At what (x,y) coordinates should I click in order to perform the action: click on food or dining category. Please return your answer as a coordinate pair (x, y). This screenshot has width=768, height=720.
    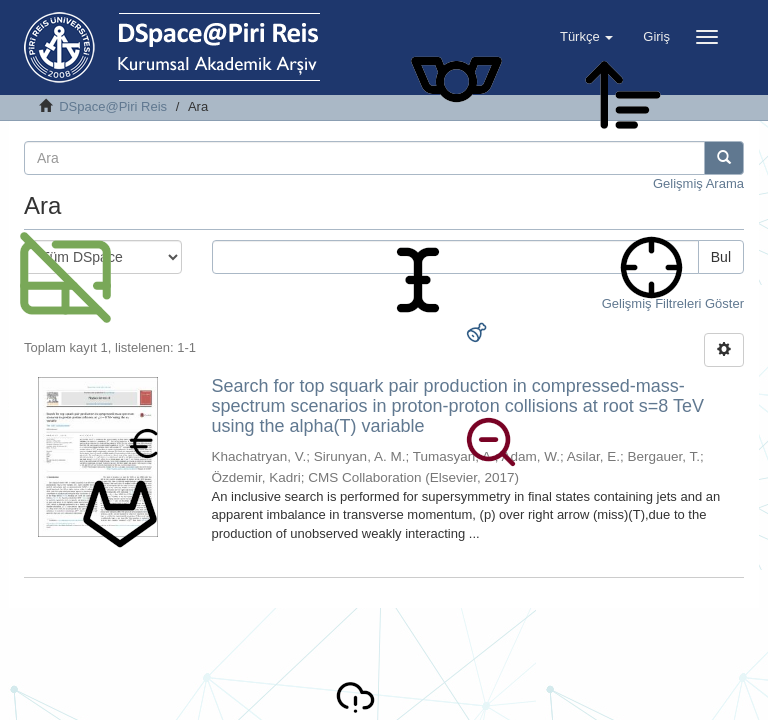
    Looking at the image, I should click on (476, 332).